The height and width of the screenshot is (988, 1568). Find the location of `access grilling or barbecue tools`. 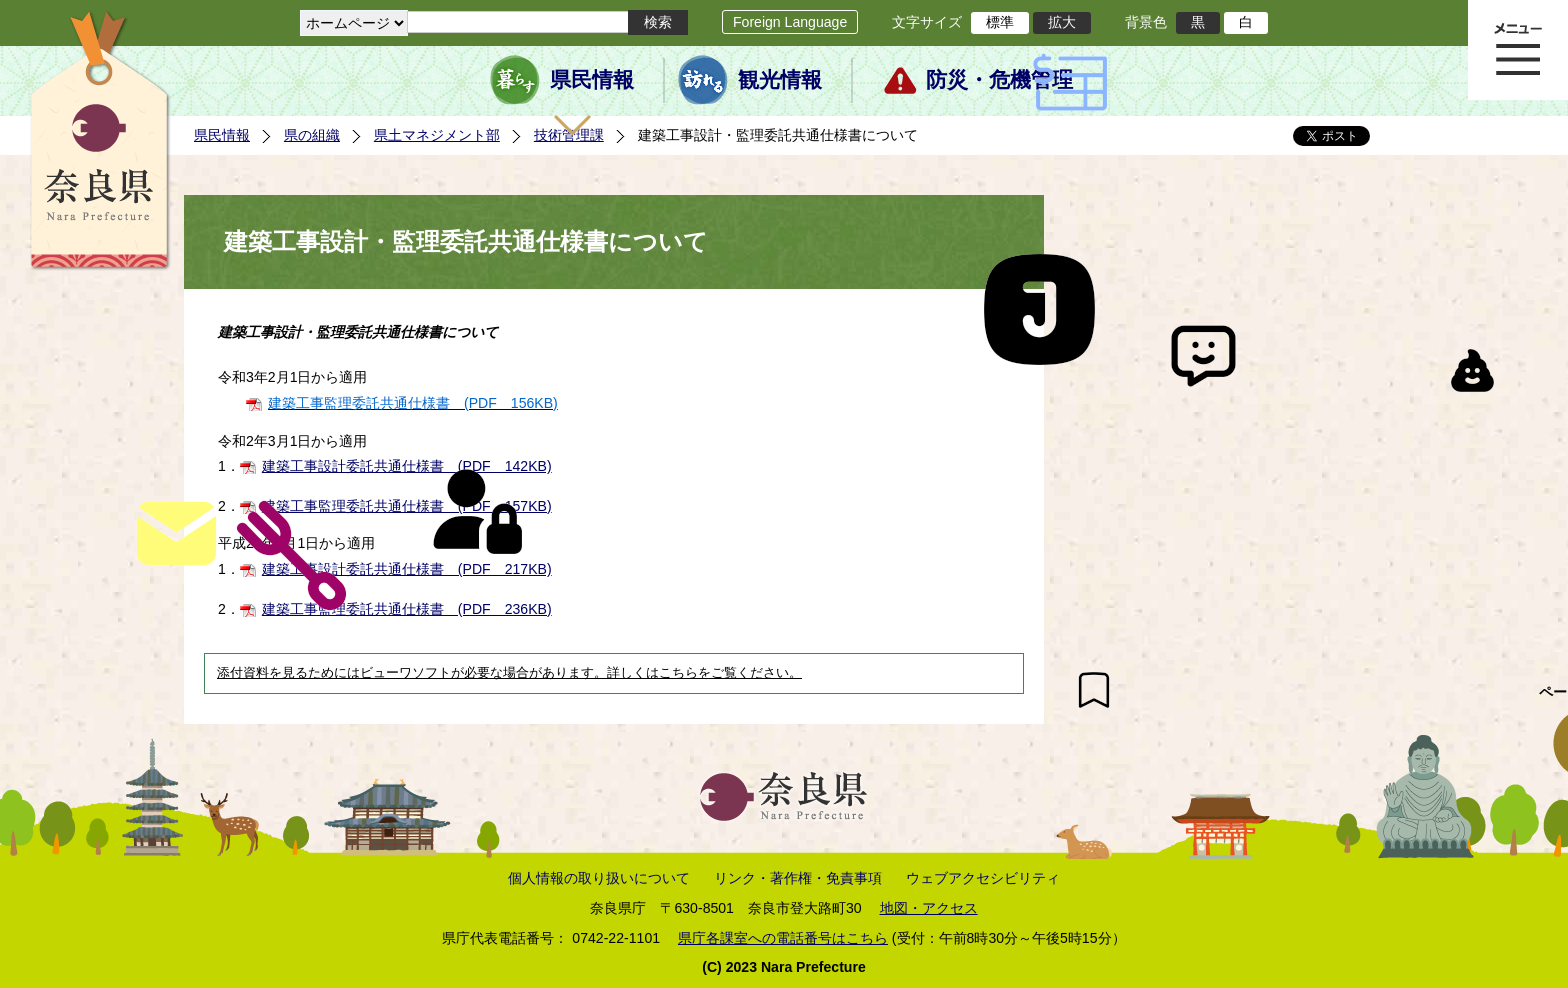

access grilling or barbecue tools is located at coordinates (291, 555).